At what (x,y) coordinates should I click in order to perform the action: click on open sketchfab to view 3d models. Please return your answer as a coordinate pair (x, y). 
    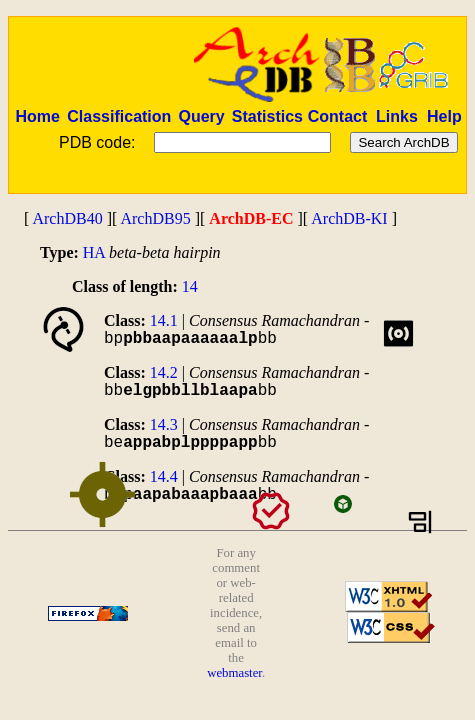
    Looking at the image, I should click on (343, 504).